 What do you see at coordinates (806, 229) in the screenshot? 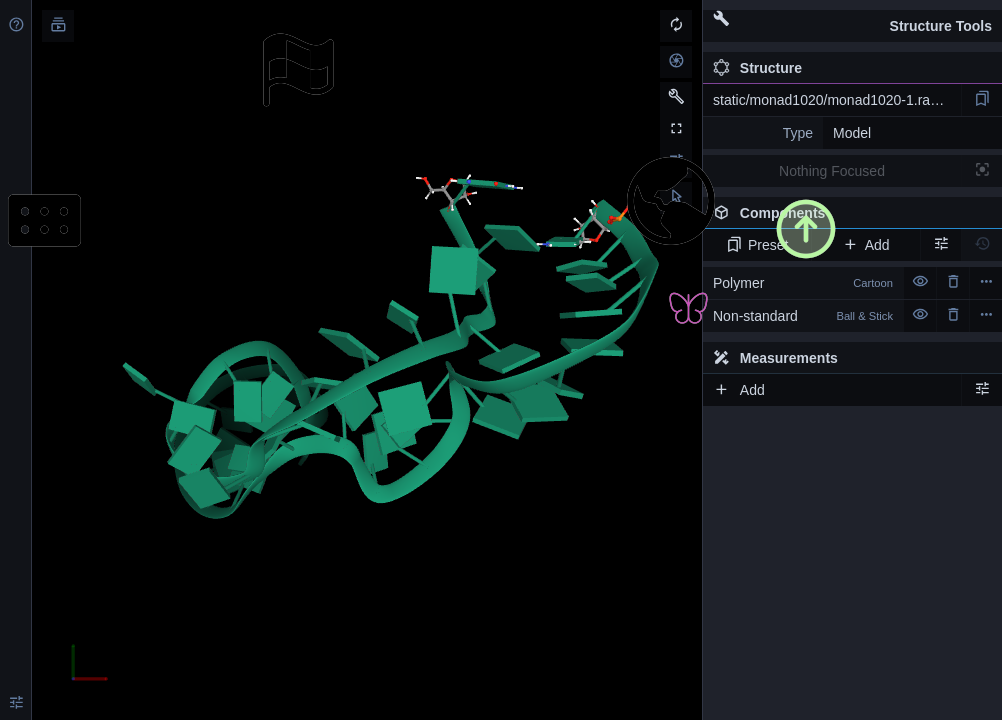
I see `scroll to top of page` at bounding box center [806, 229].